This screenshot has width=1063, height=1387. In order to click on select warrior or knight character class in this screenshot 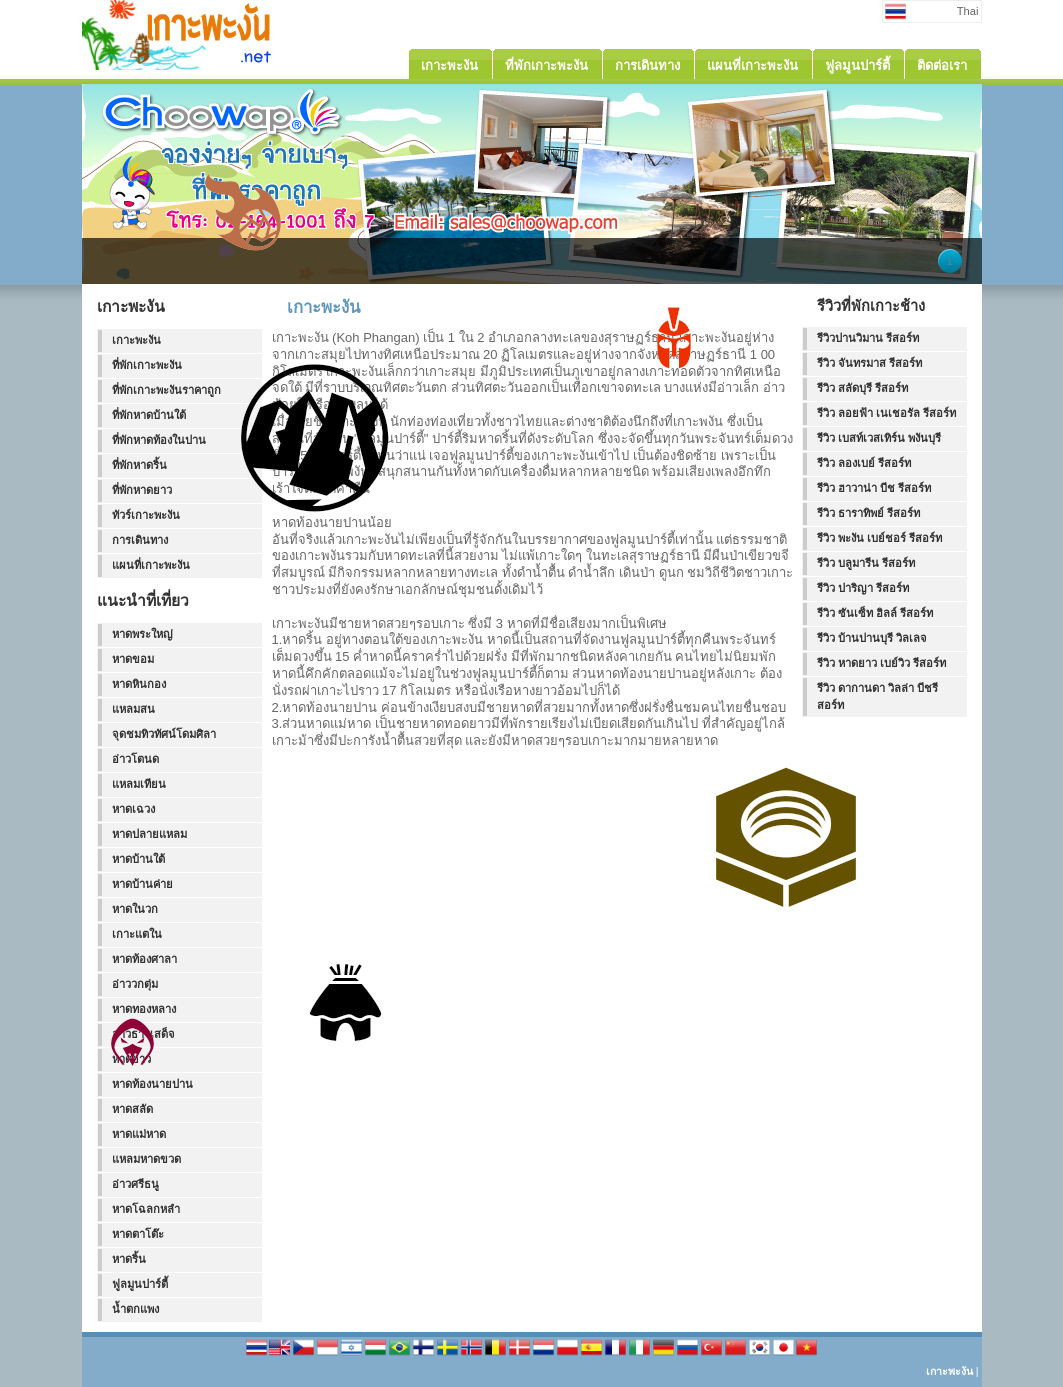, I will do `click(674, 338)`.